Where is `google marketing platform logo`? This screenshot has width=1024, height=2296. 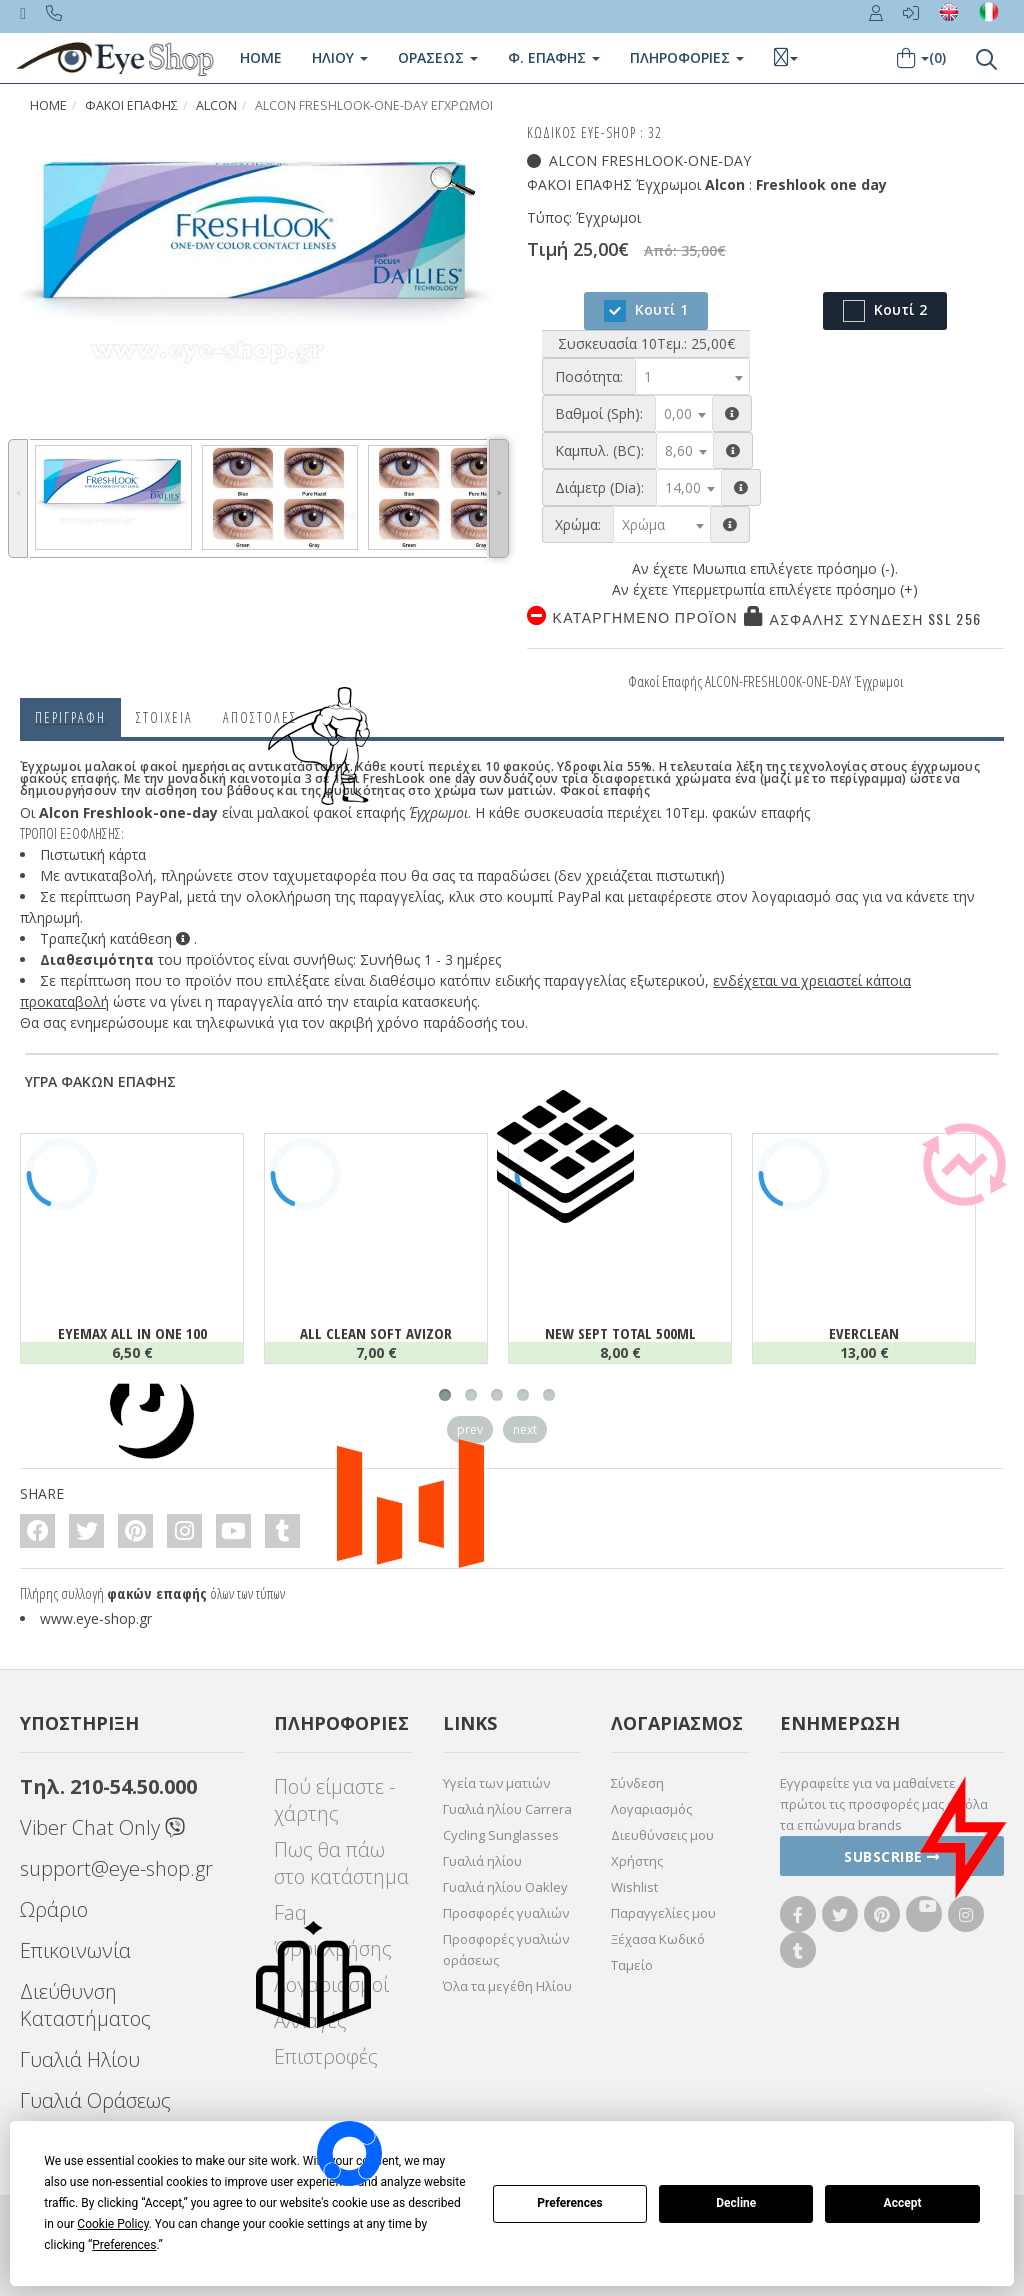
google marketing platform logo is located at coordinates (349, 2153).